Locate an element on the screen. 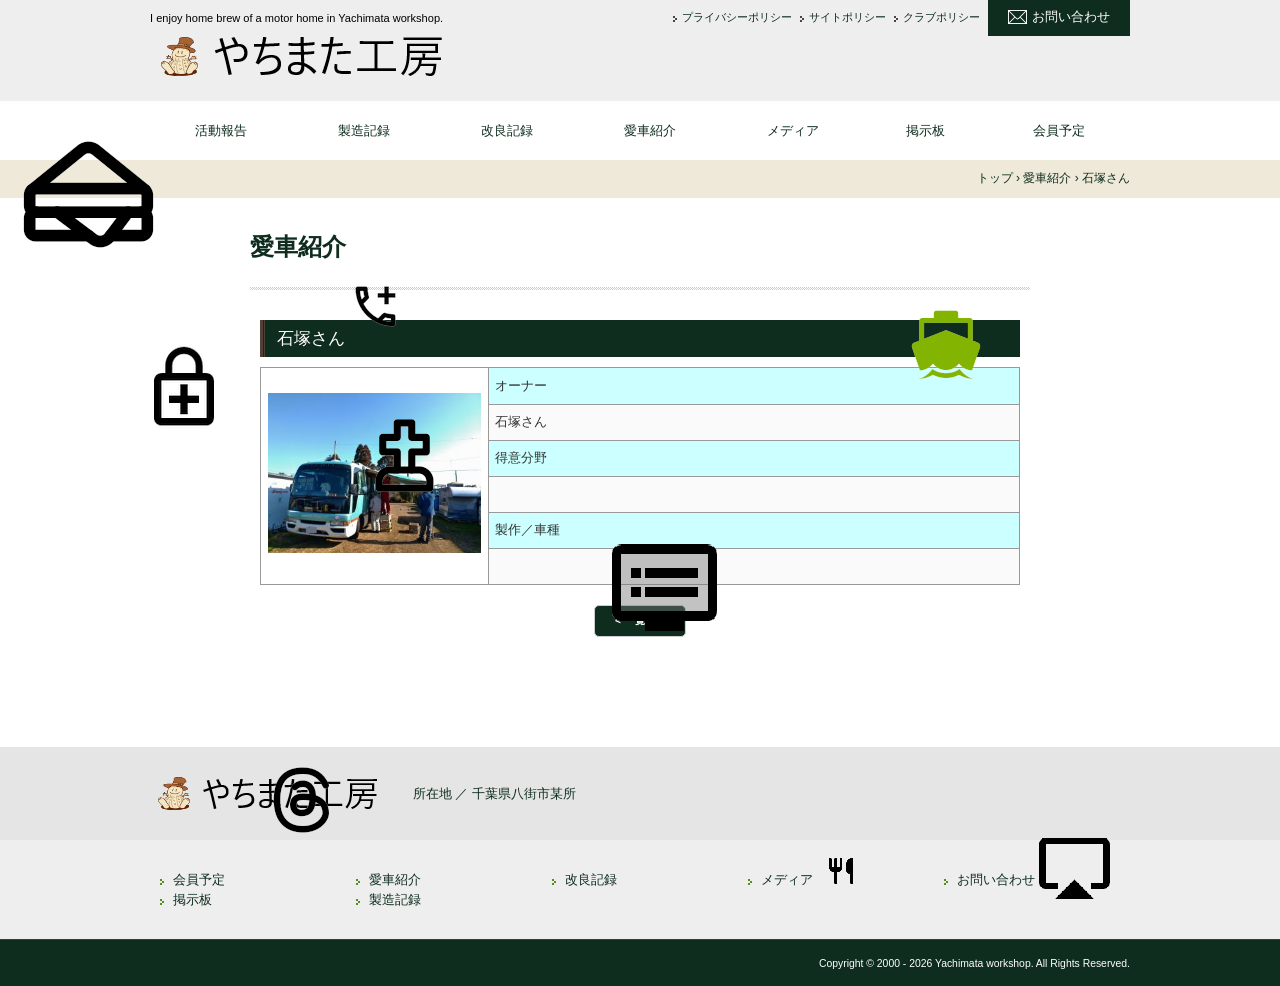 The height and width of the screenshot is (986, 1280). open the Threads app is located at coordinates (303, 800).